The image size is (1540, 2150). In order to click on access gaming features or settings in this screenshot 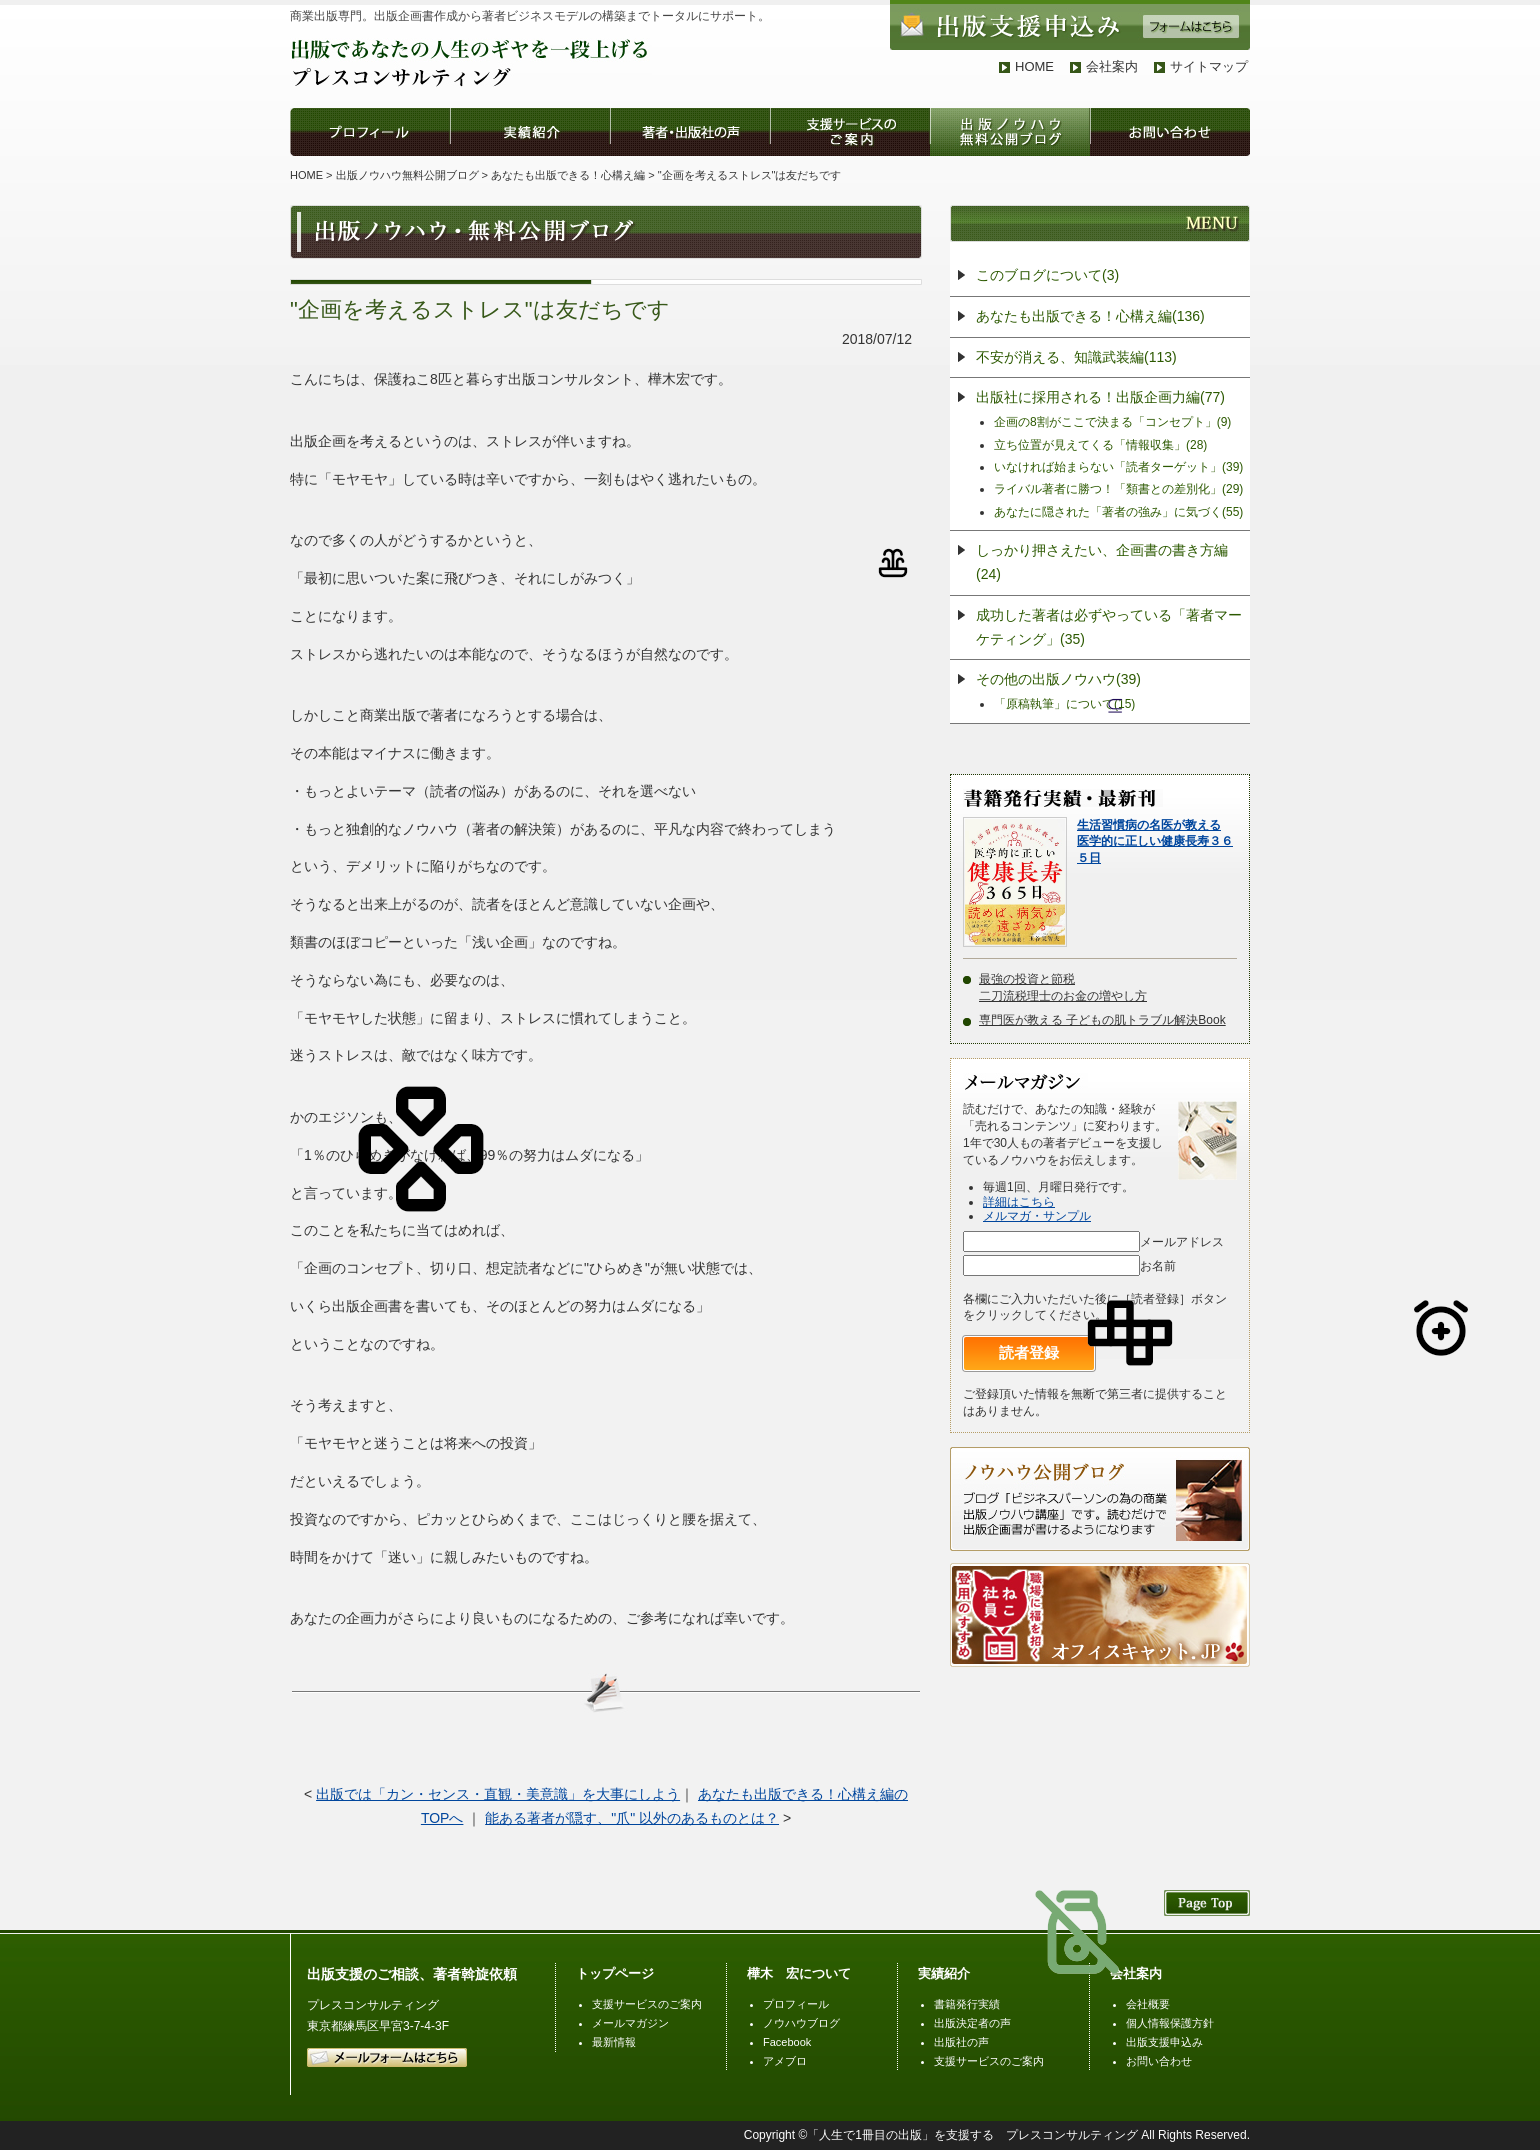, I will do `click(421, 1149)`.